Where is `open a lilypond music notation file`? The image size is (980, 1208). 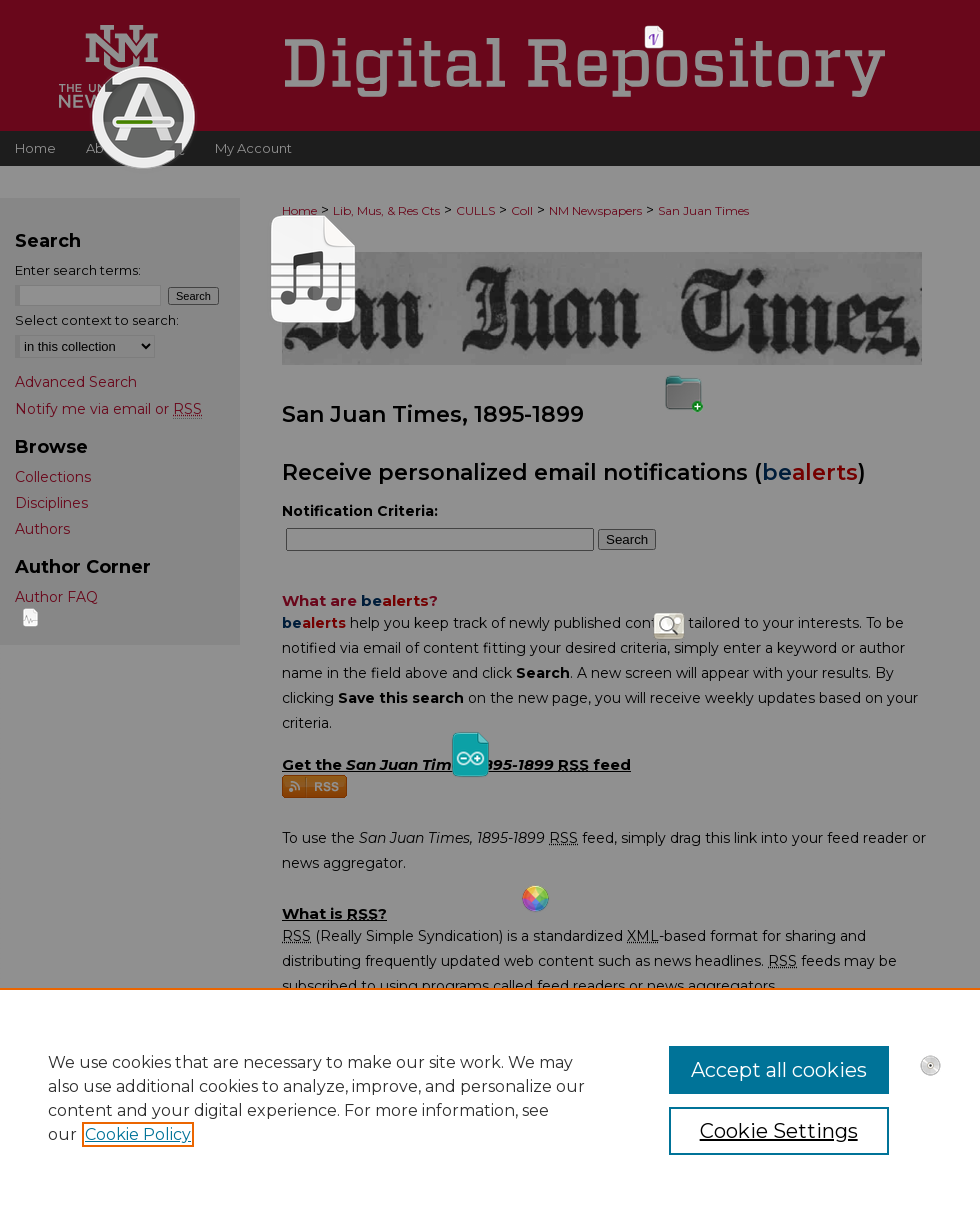
open a lilypond music notation file is located at coordinates (313, 269).